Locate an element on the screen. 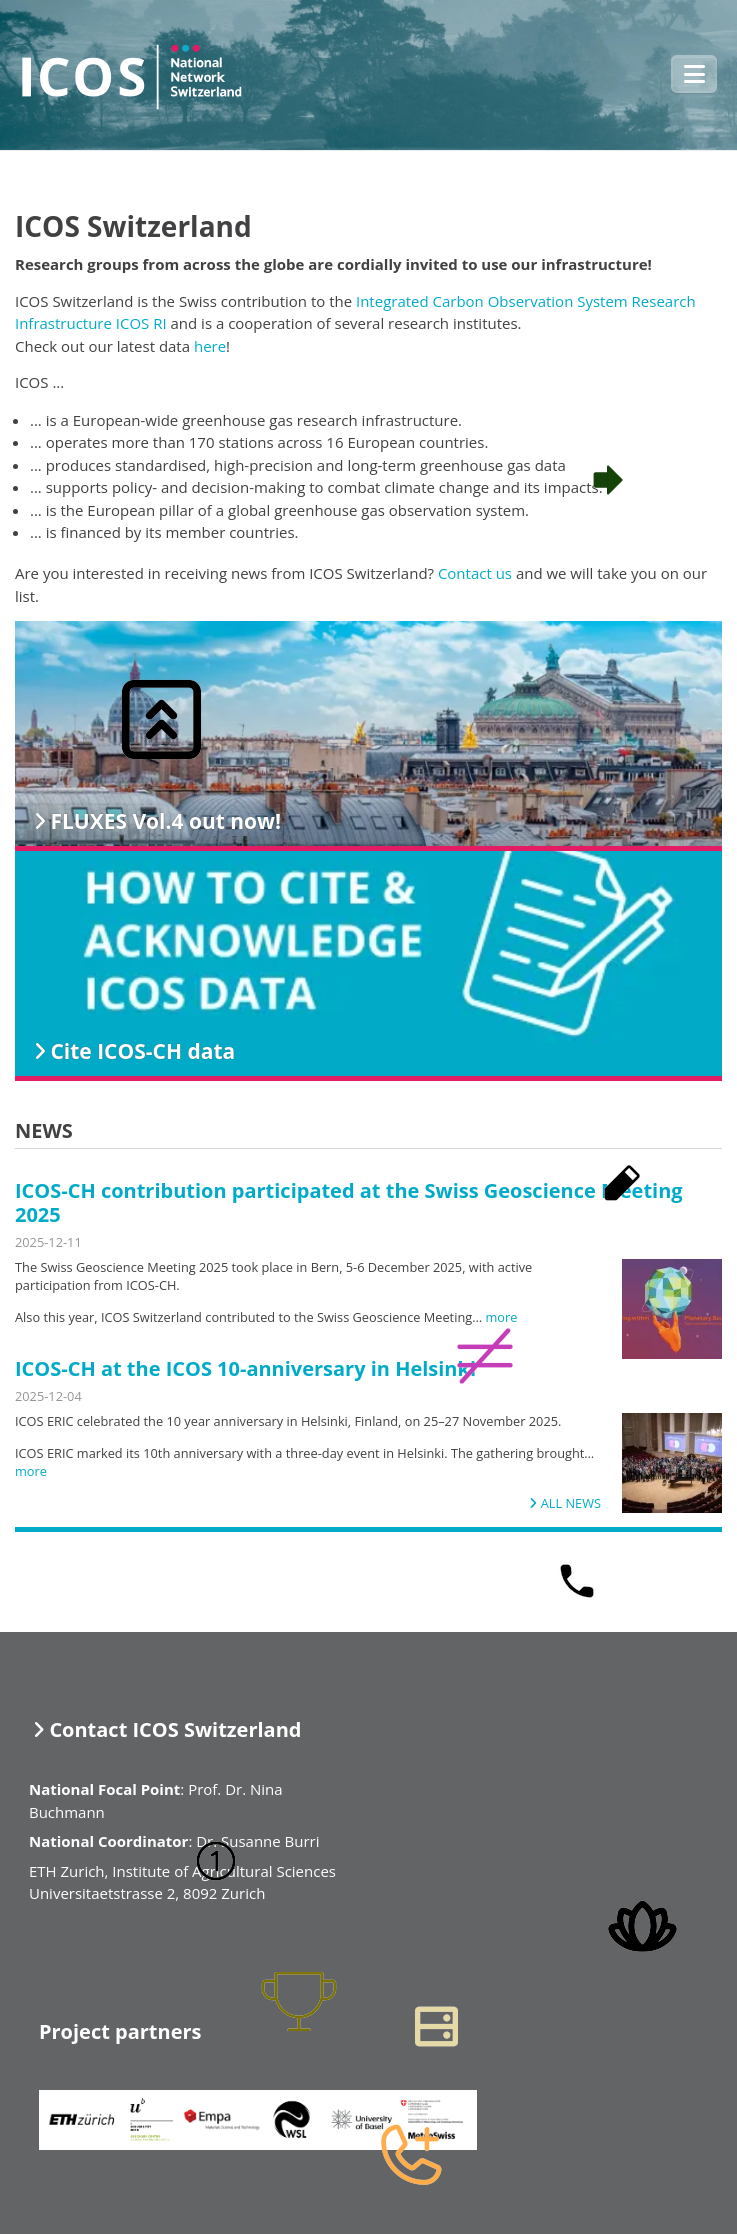 Image resolution: width=737 pixels, height=2234 pixels. access storage drives or disk management is located at coordinates (436, 2026).